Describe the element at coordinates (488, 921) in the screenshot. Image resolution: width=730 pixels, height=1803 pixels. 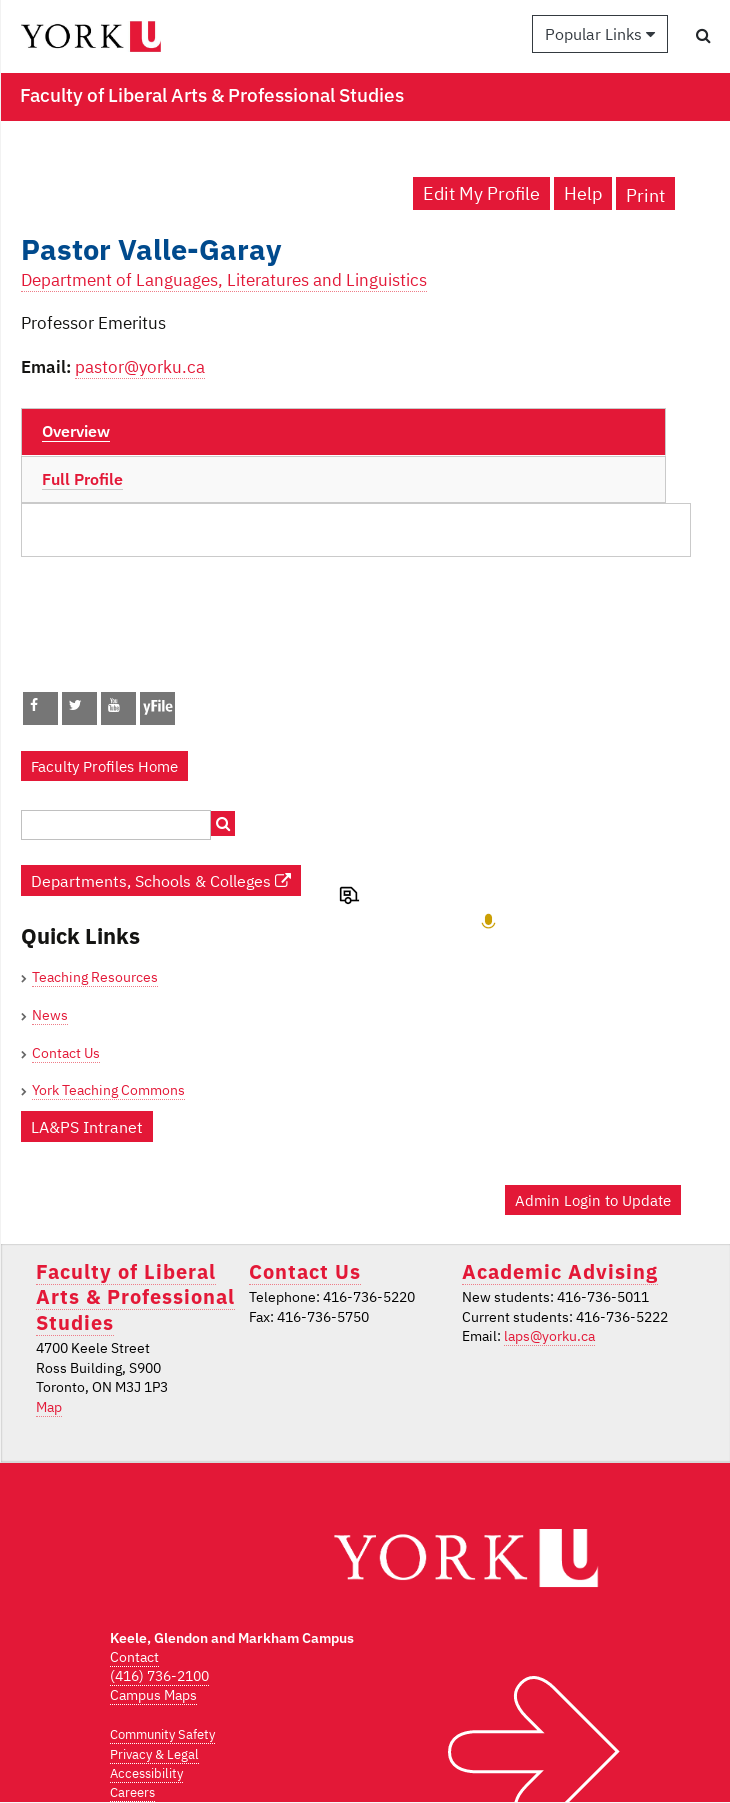
I see `tap to start voice recording` at that location.